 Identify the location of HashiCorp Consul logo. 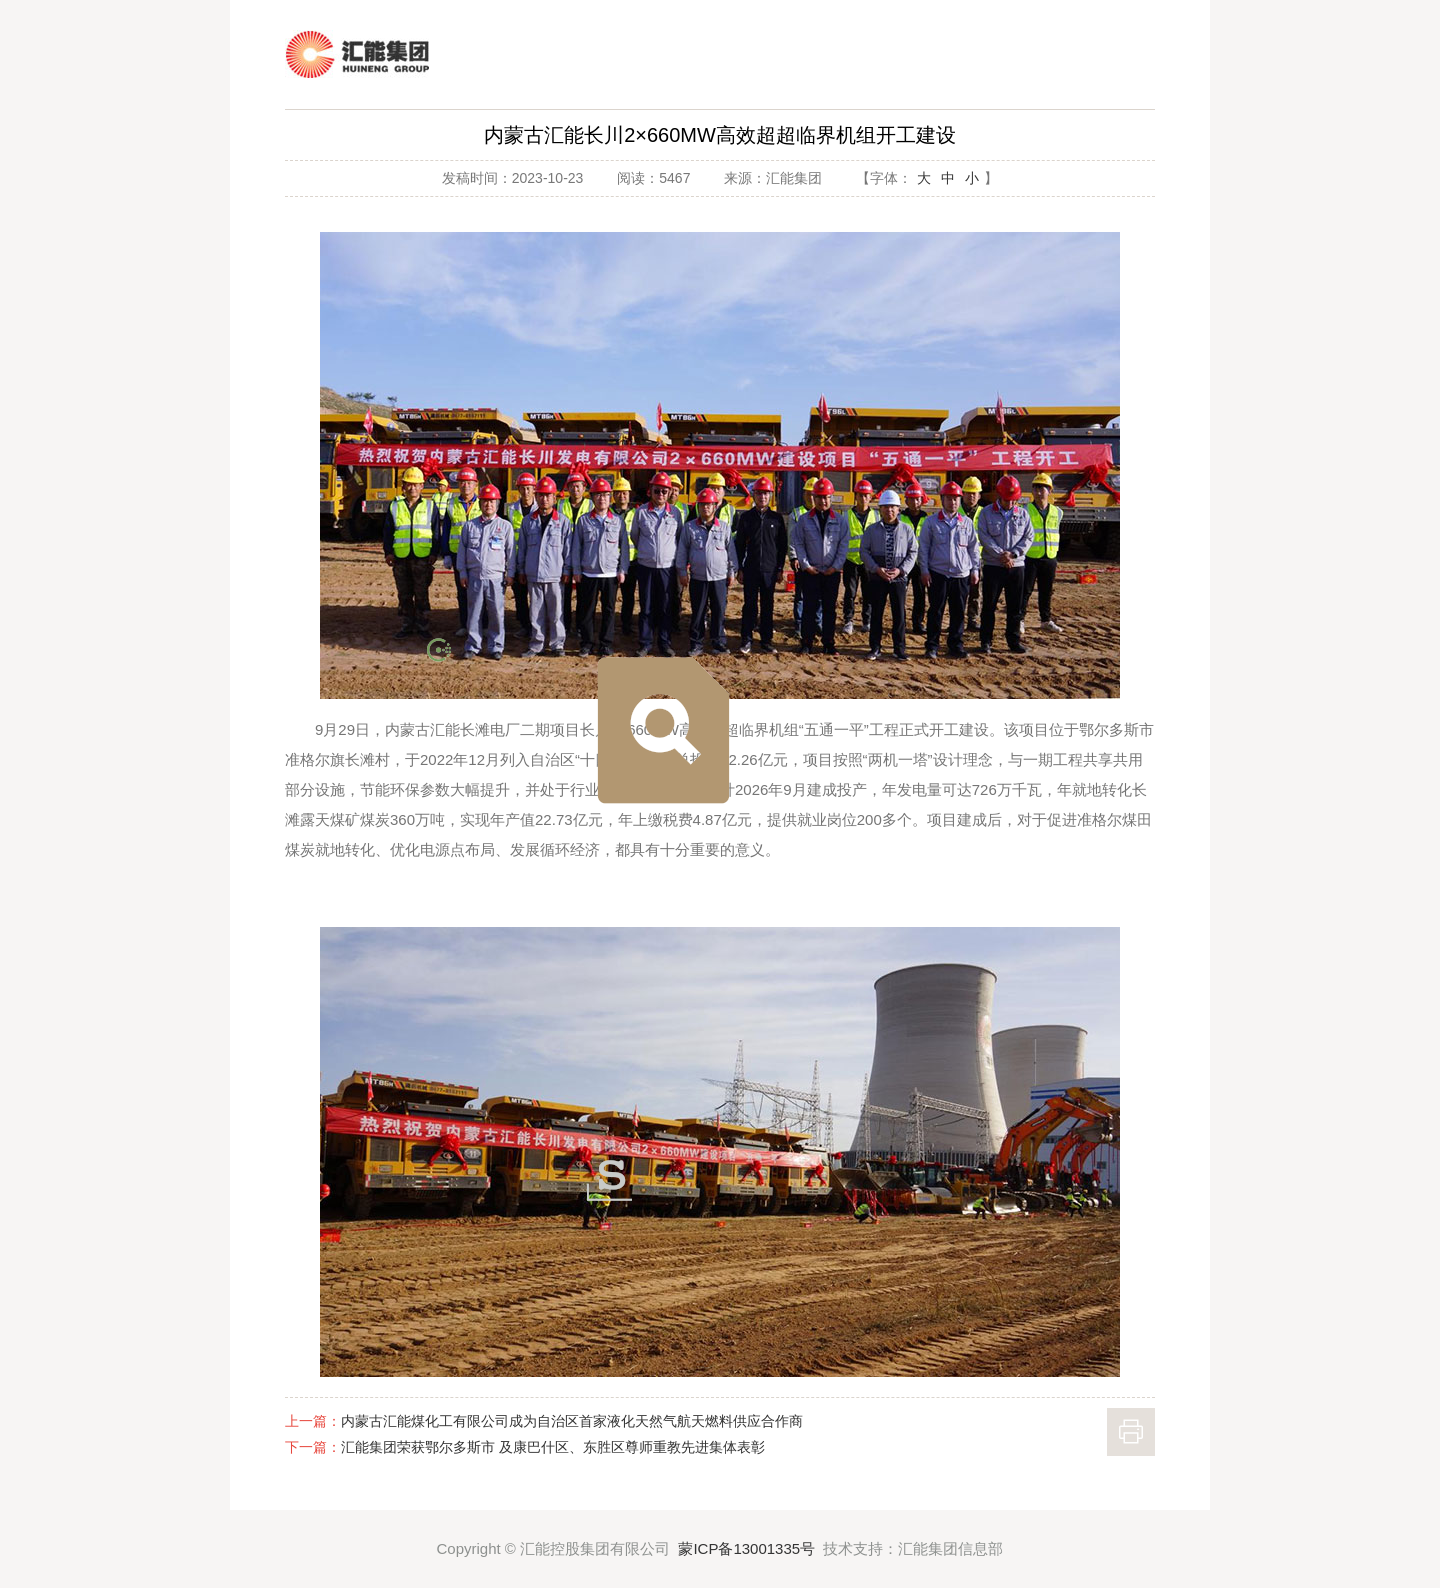
(439, 650).